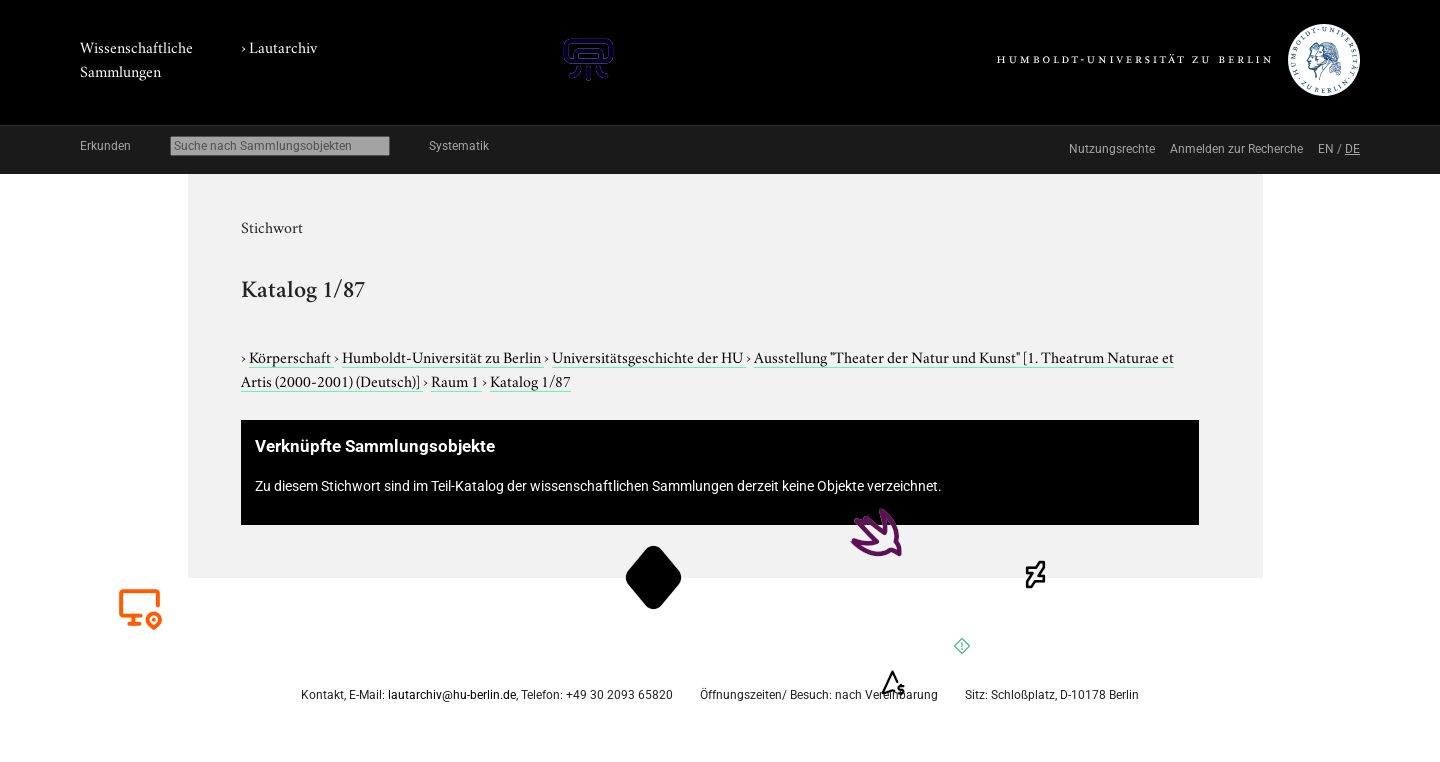 The height and width of the screenshot is (762, 1440). I want to click on indicates a warning or caution state, so click(962, 646).